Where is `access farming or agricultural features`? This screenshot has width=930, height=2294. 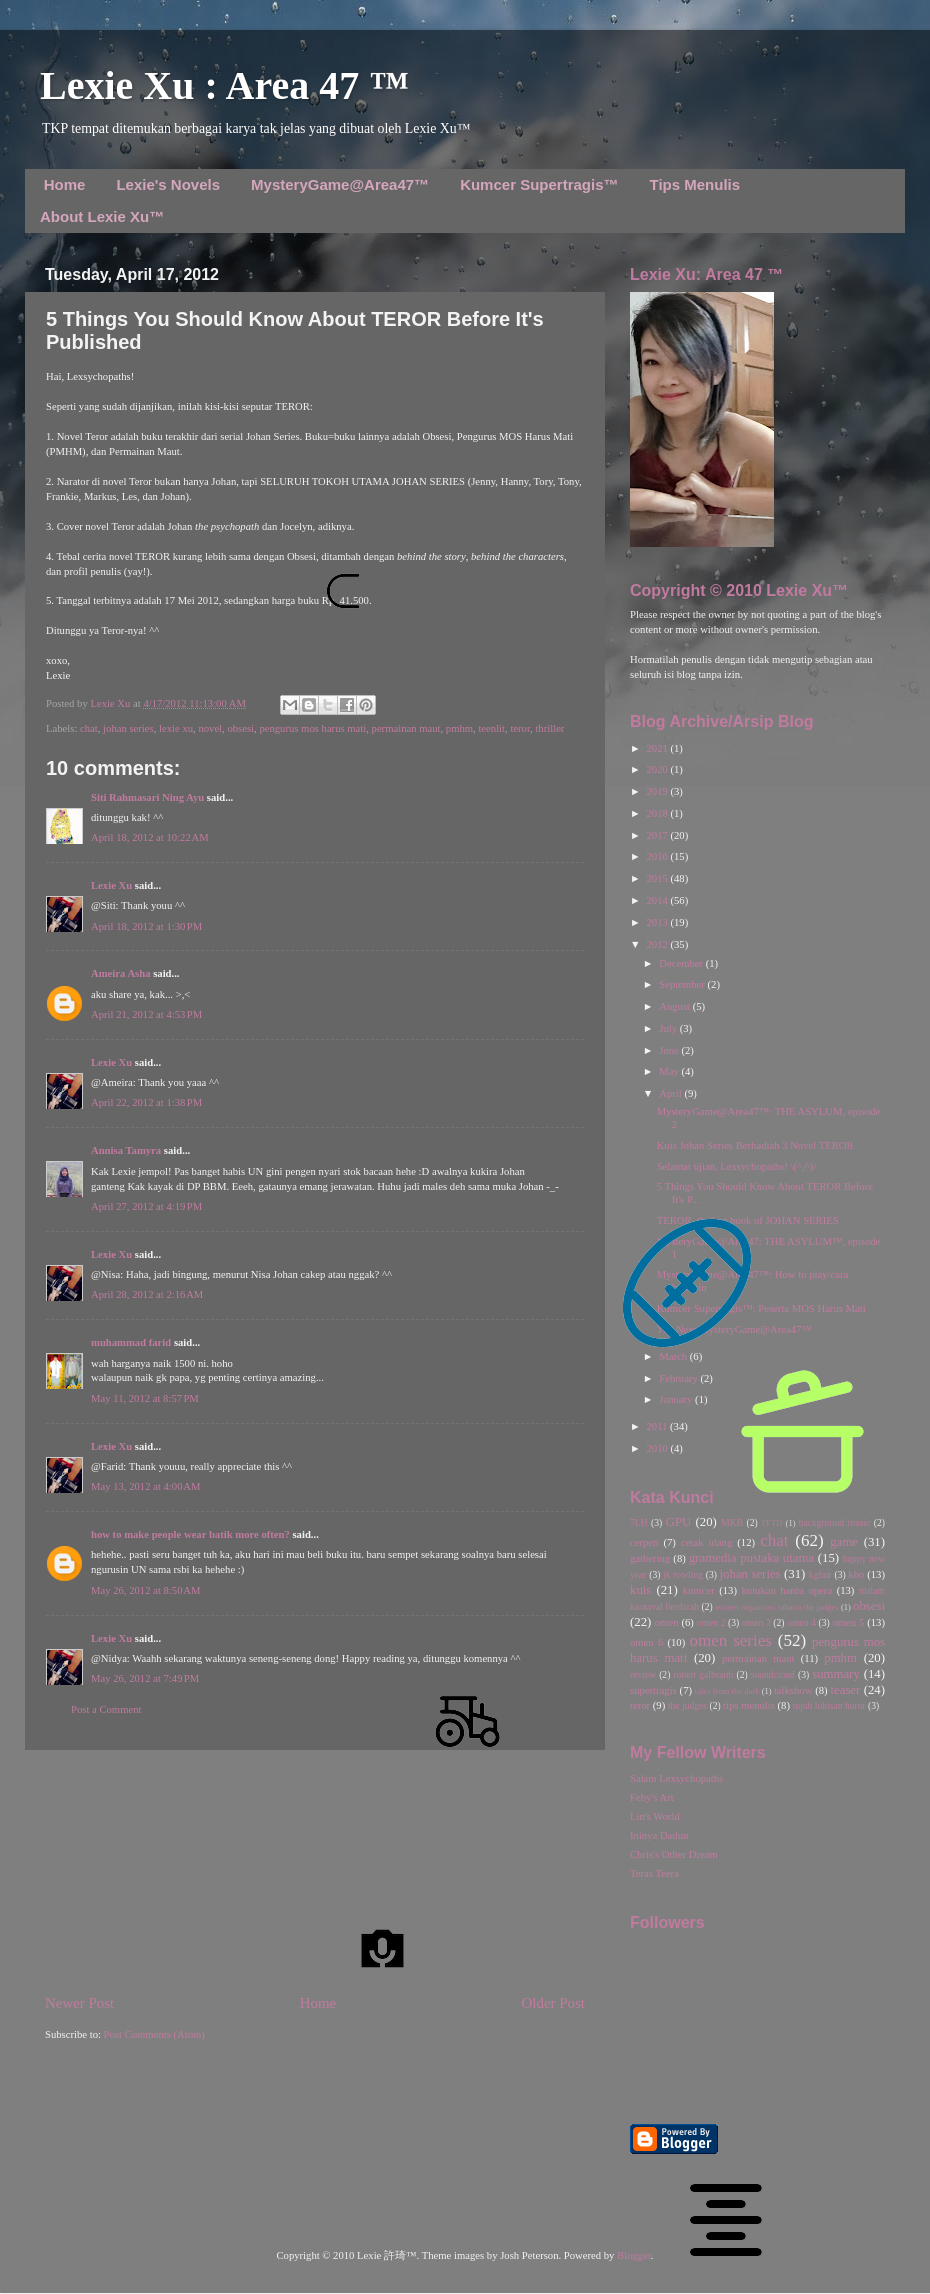
access farming or agricultural features is located at coordinates (466, 1720).